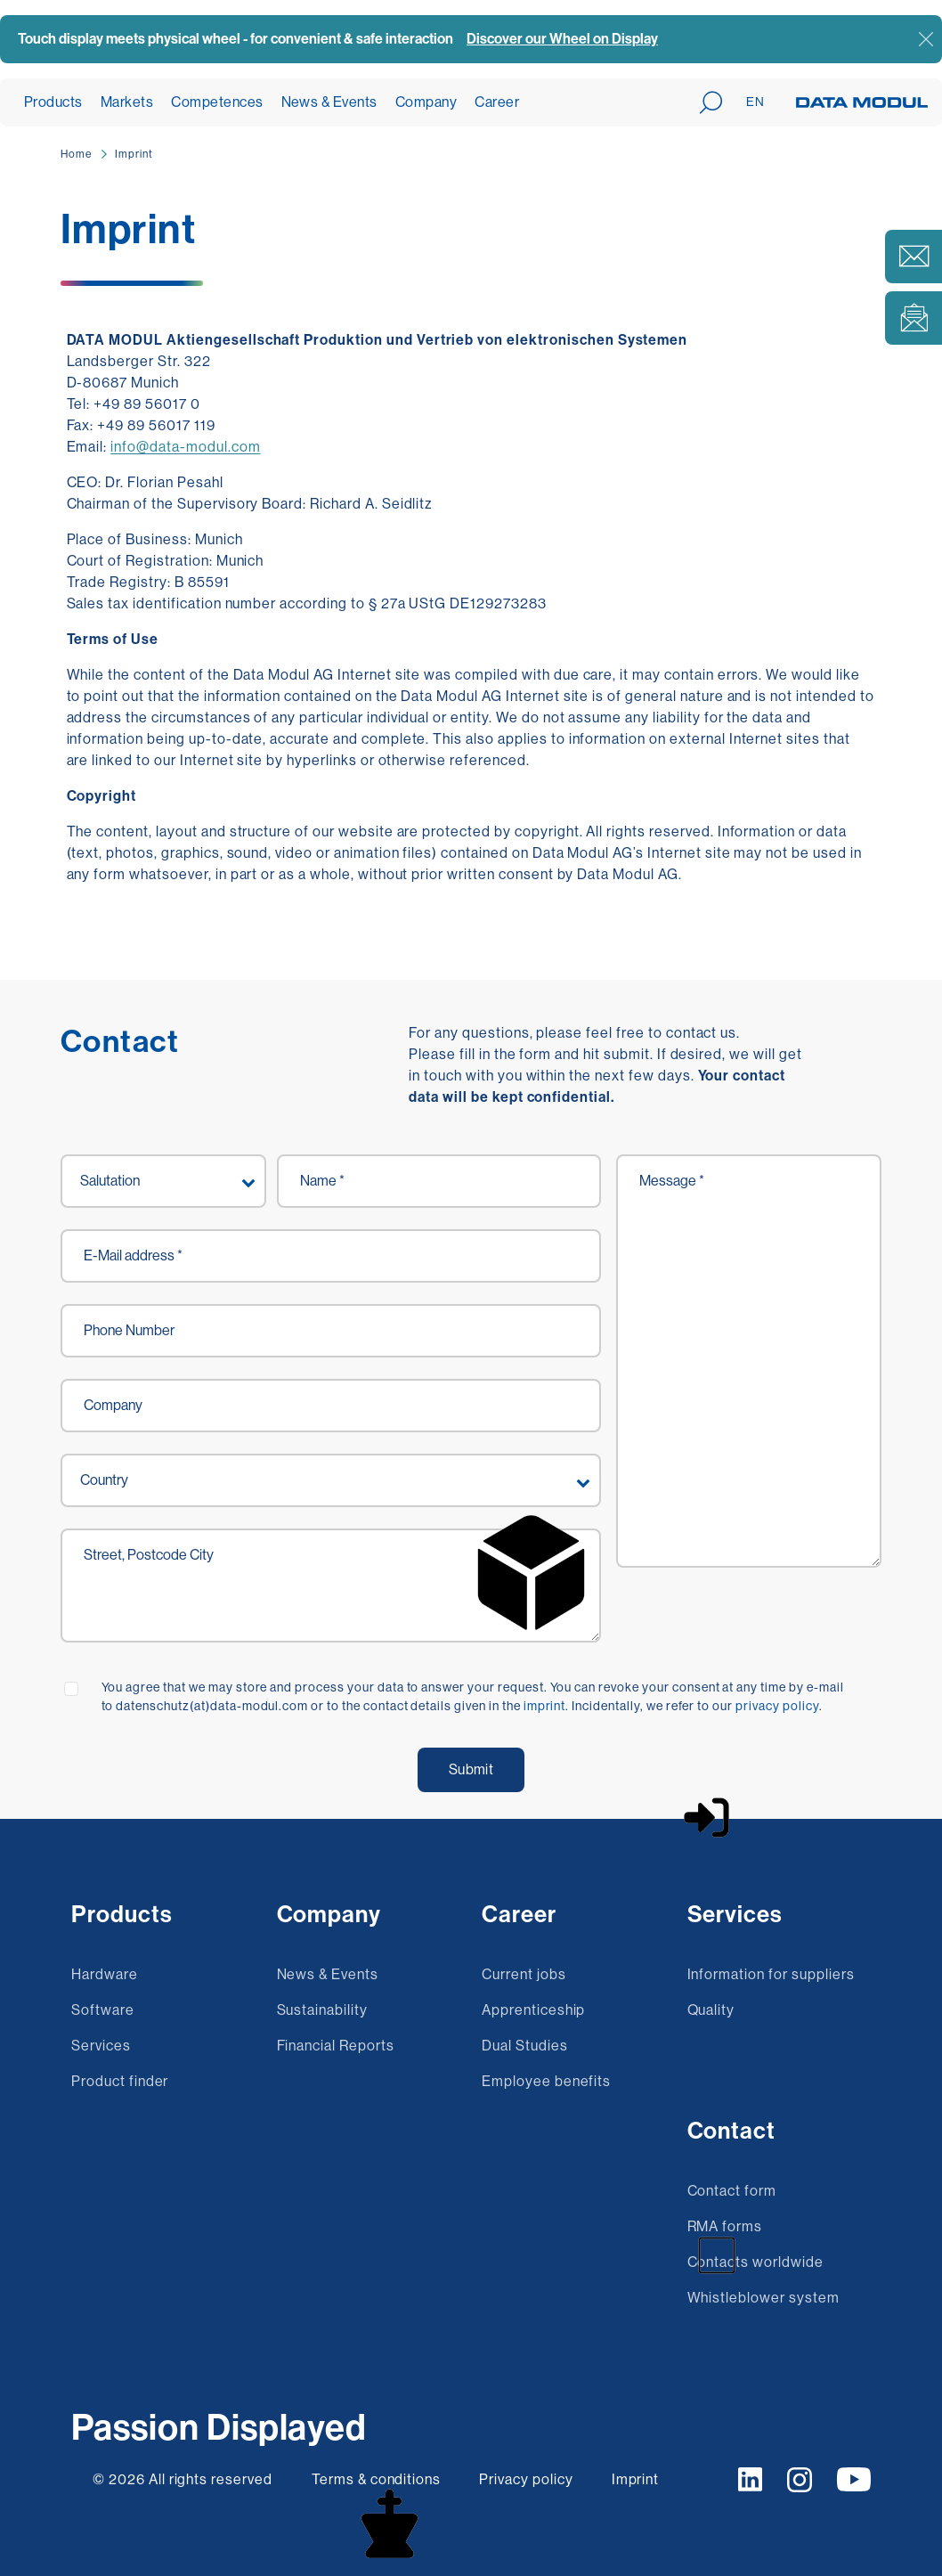  I want to click on chess king piece indicator, so click(389, 2525).